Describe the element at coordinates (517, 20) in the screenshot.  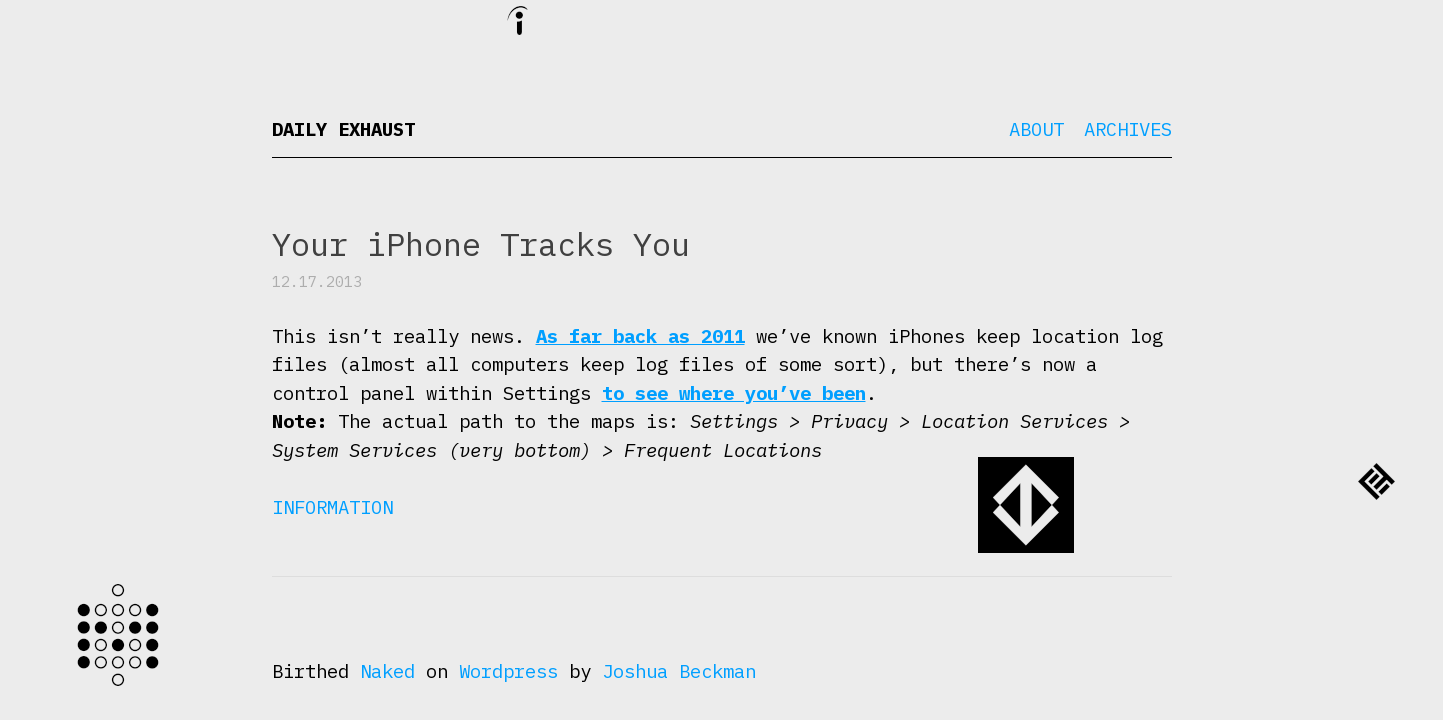
I see `open the Indeed job search app` at that location.